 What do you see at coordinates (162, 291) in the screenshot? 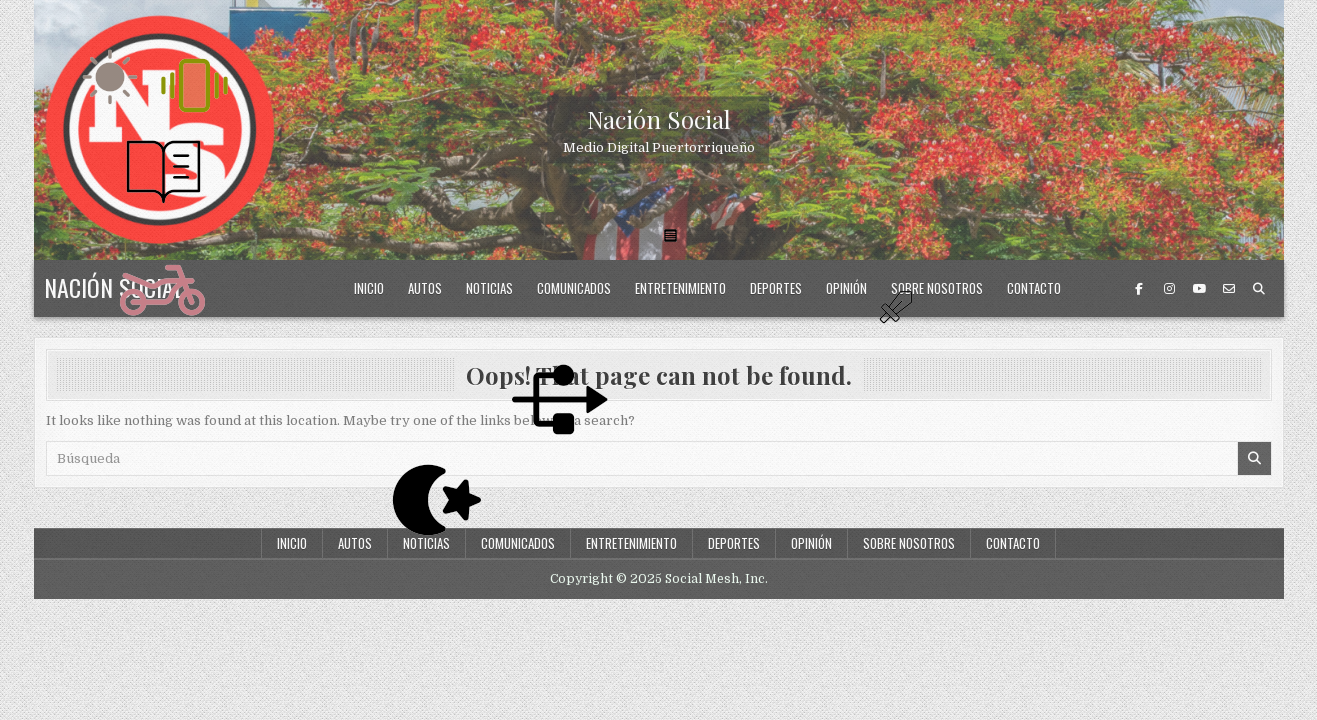
I see `select motorcycle as vehicle type` at bounding box center [162, 291].